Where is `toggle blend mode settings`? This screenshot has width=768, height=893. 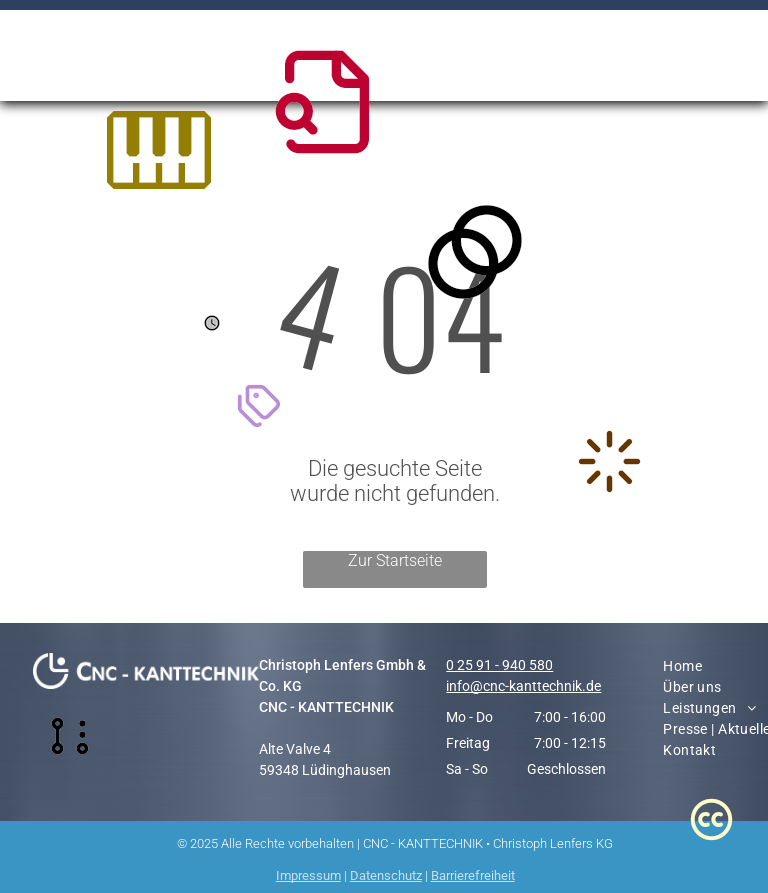 toggle blend mode settings is located at coordinates (475, 252).